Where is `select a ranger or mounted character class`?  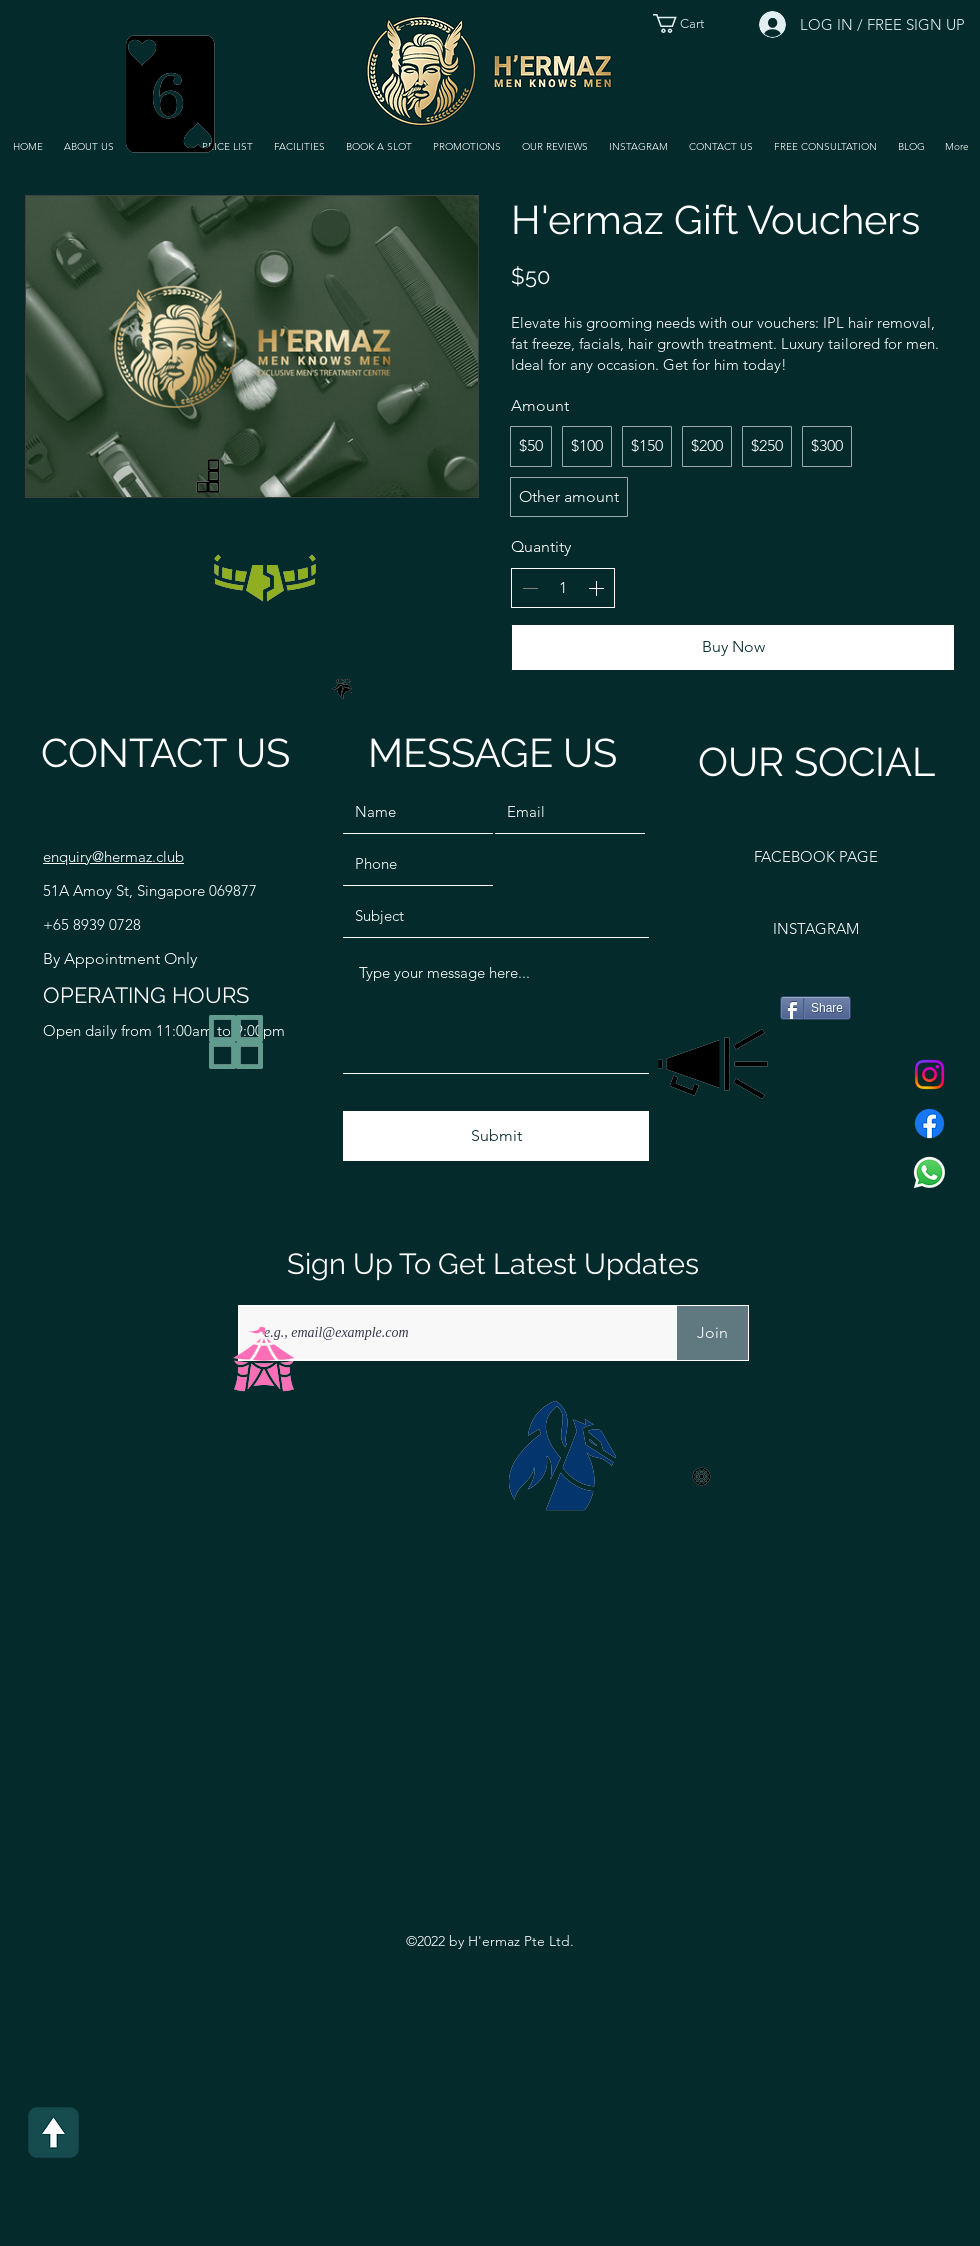 select a ranger or mounted character class is located at coordinates (562, 1455).